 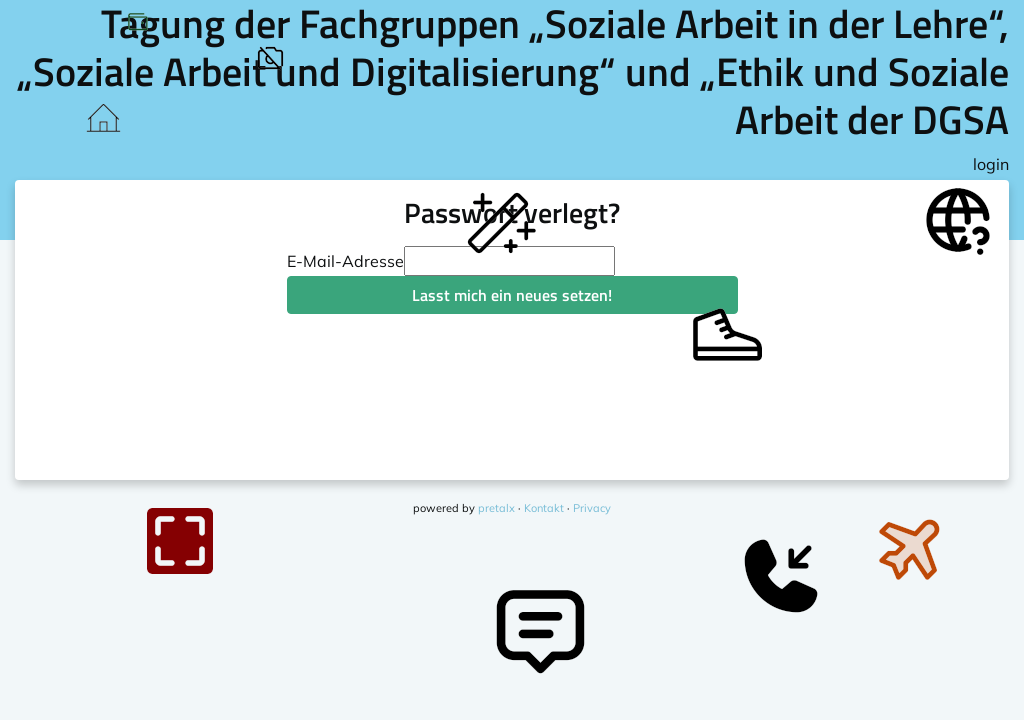 I want to click on indicates an incoming call, so click(x=782, y=574).